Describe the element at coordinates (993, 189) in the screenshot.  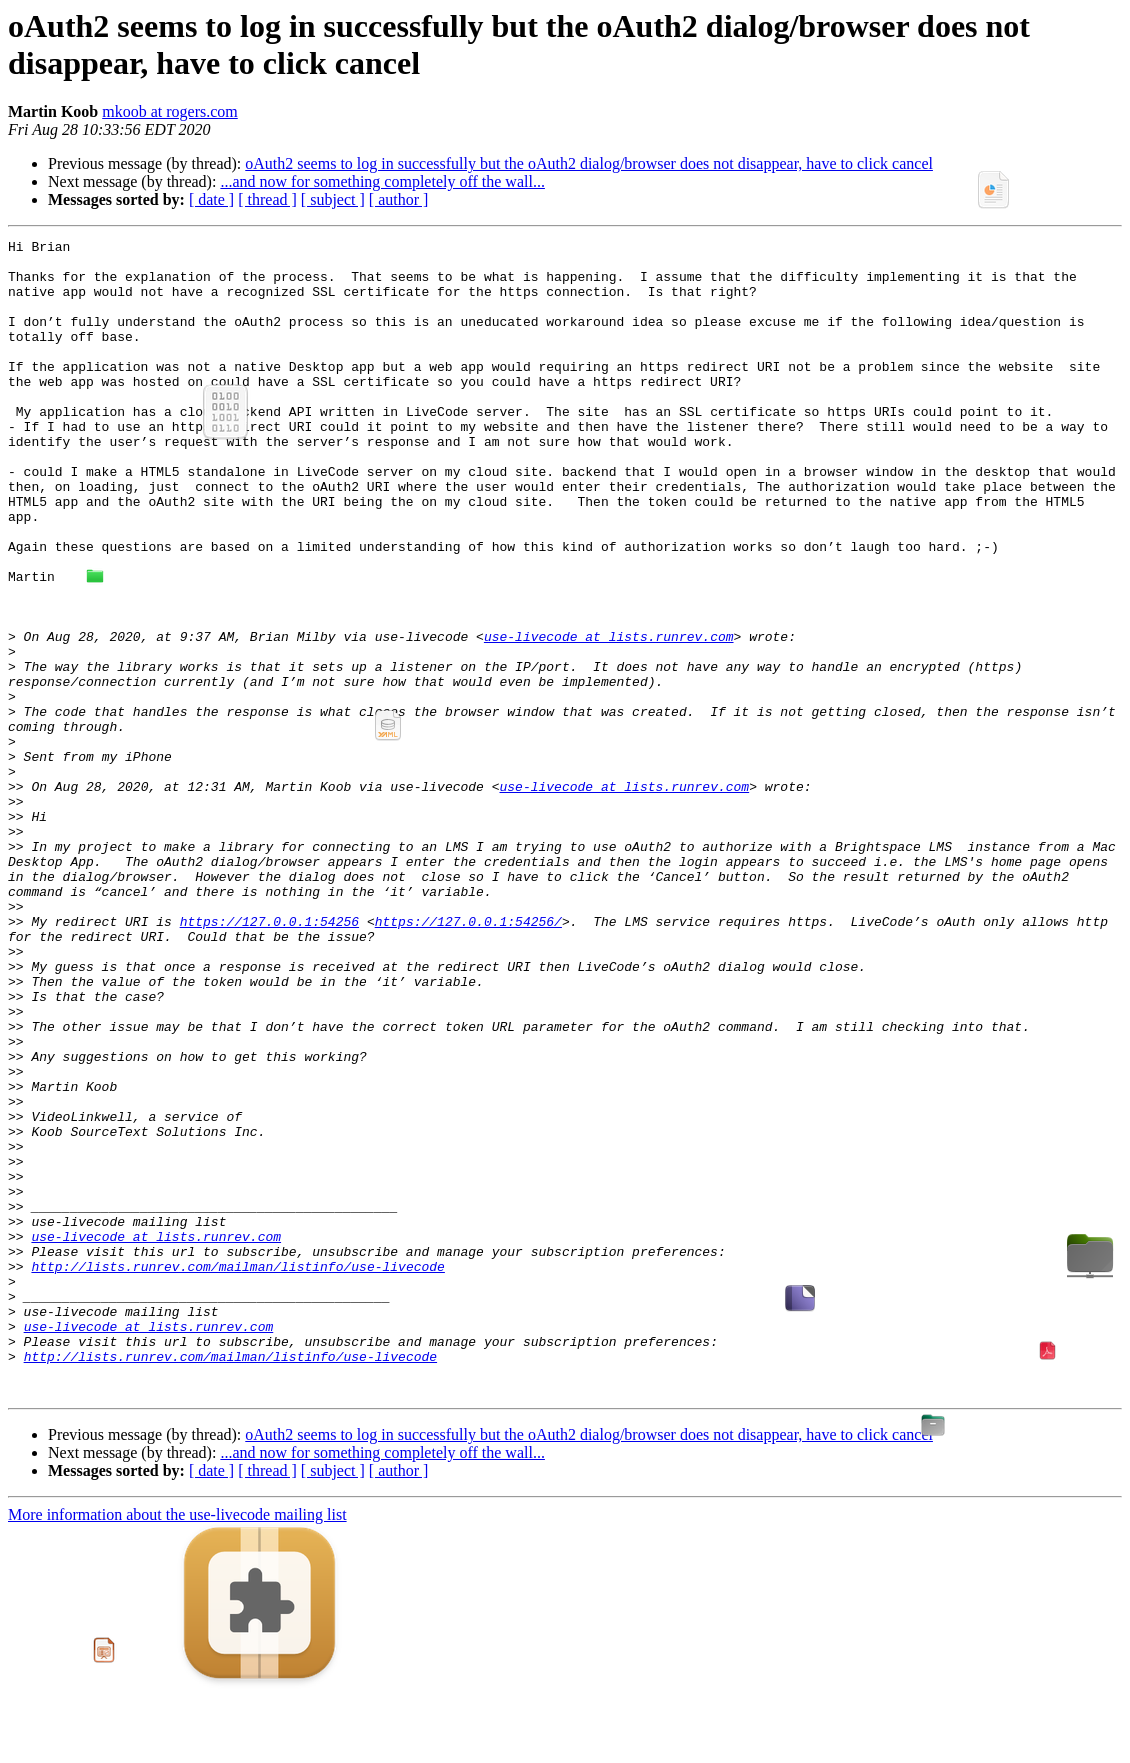
I see `open a presentation file` at that location.